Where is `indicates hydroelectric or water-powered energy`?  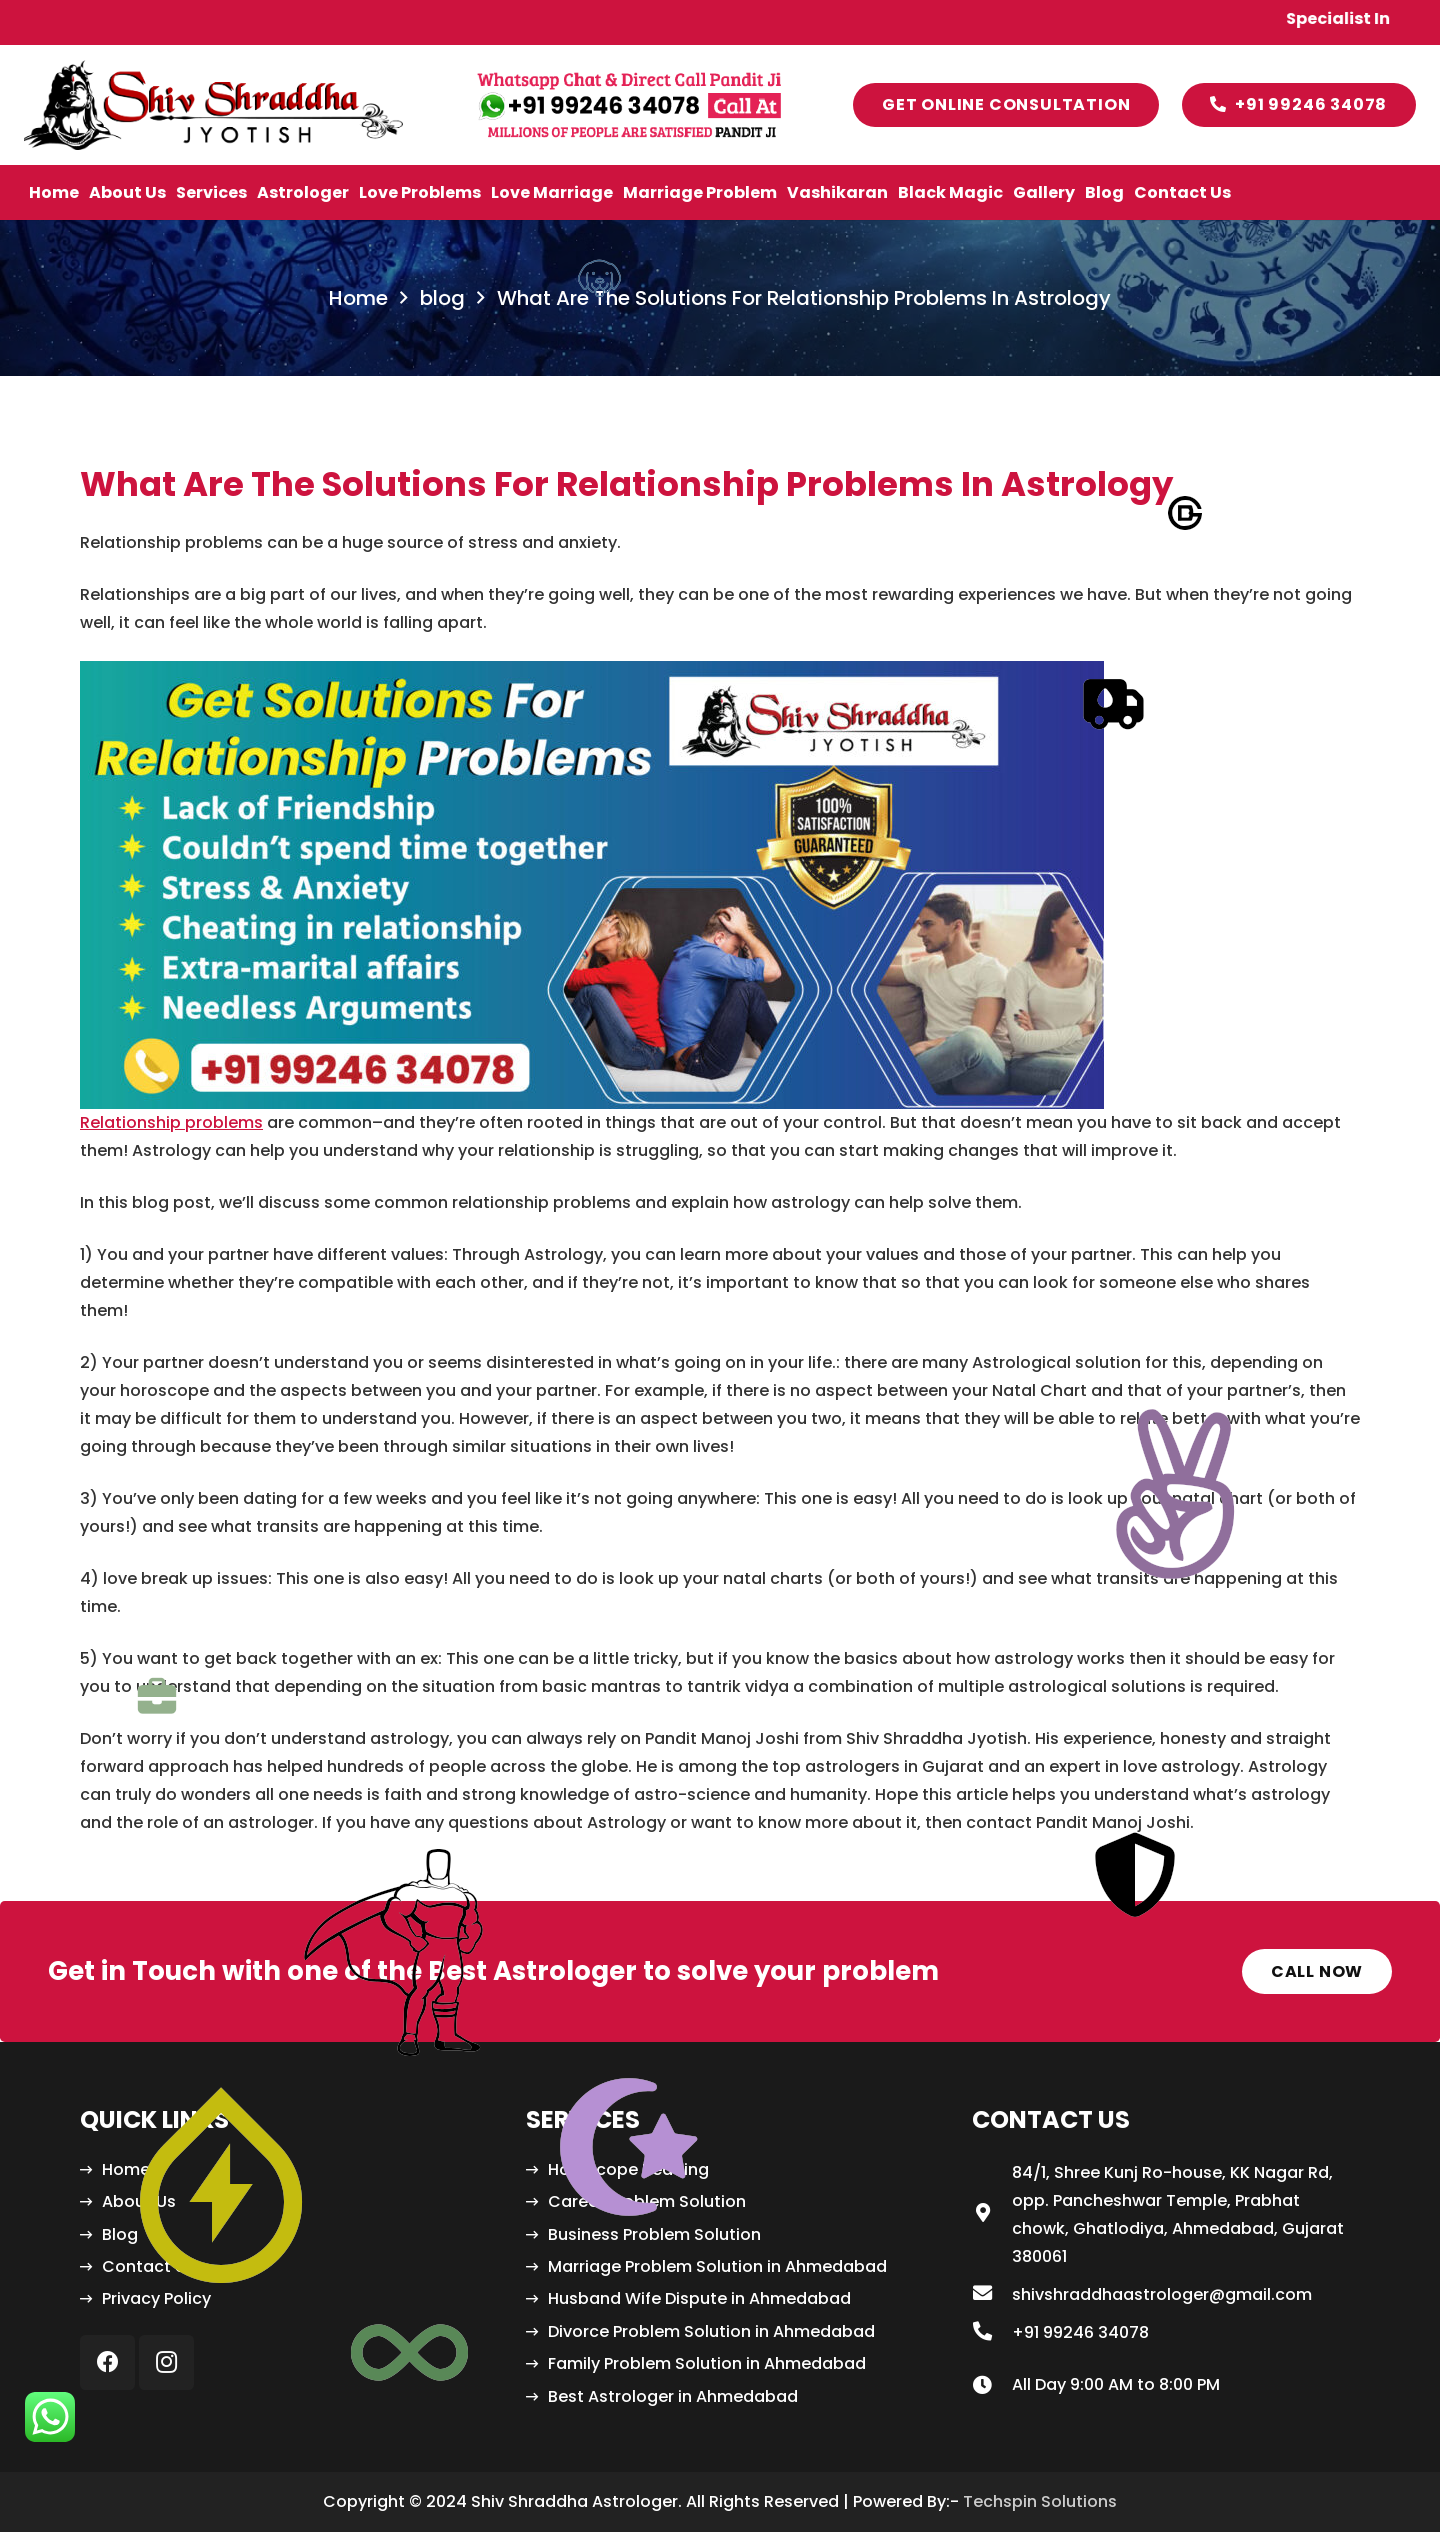 indicates hydroelectric or water-powered energy is located at coordinates (221, 2193).